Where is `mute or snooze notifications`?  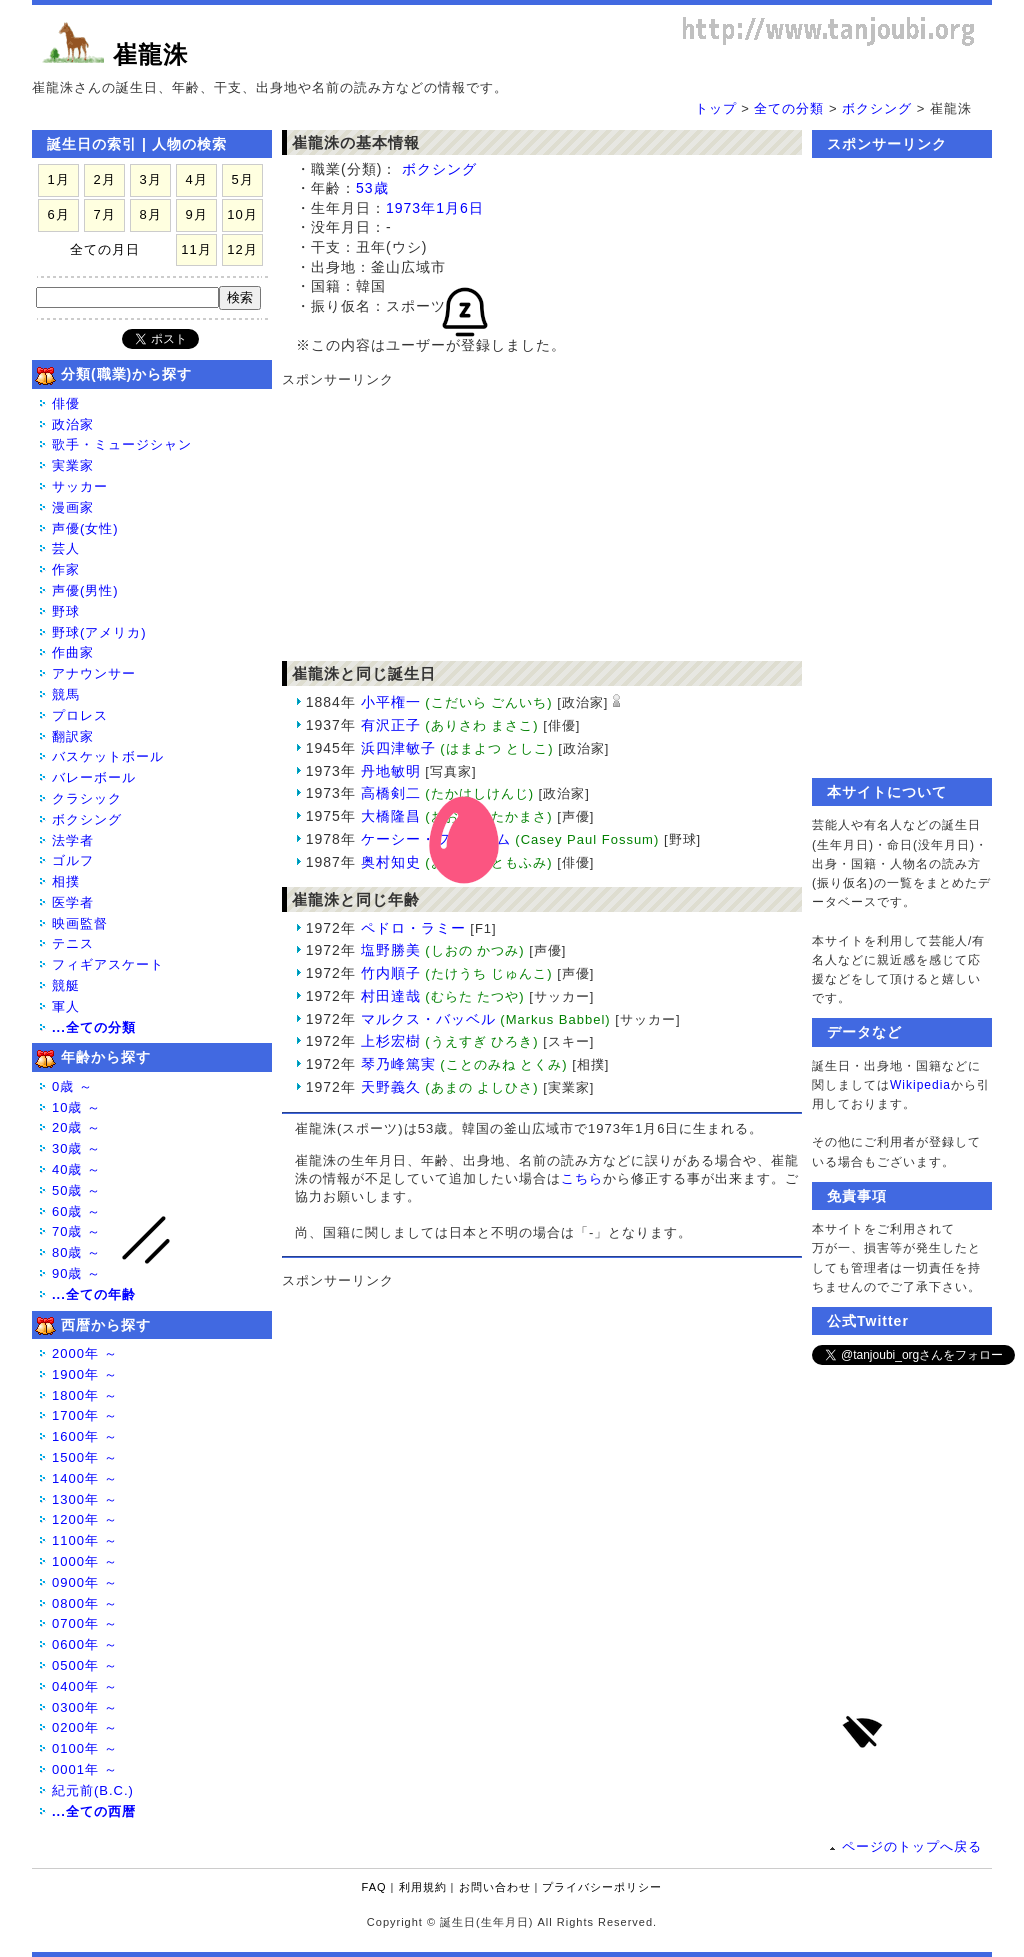
mute or snooze notifications is located at coordinates (465, 312).